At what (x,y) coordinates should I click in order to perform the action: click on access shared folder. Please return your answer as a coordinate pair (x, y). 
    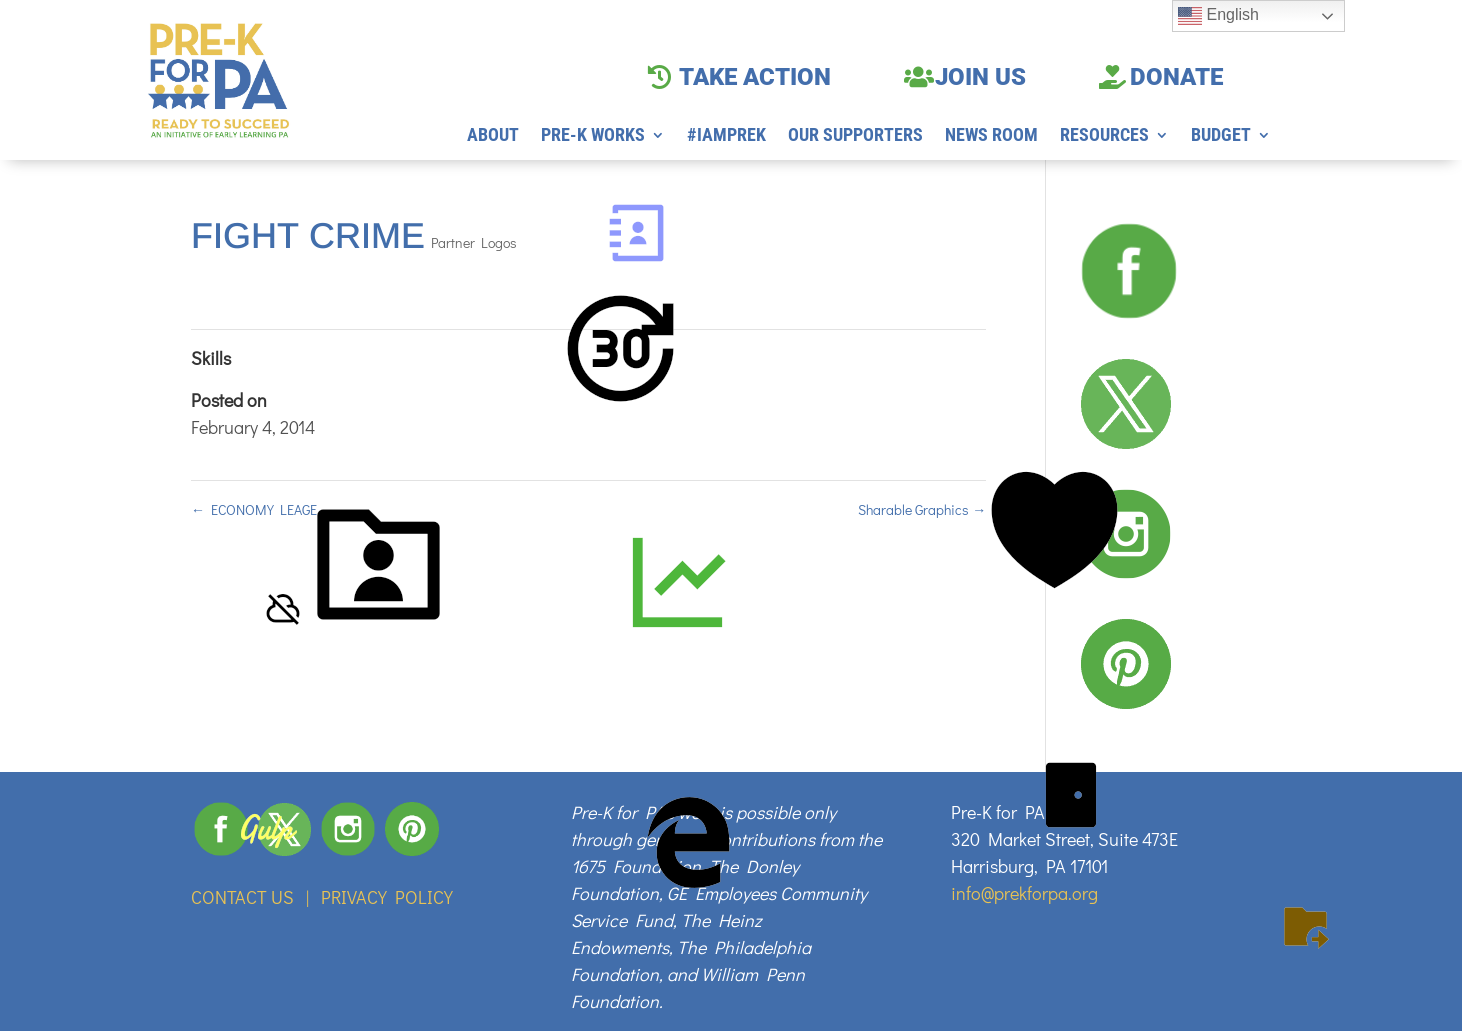
    Looking at the image, I should click on (1305, 926).